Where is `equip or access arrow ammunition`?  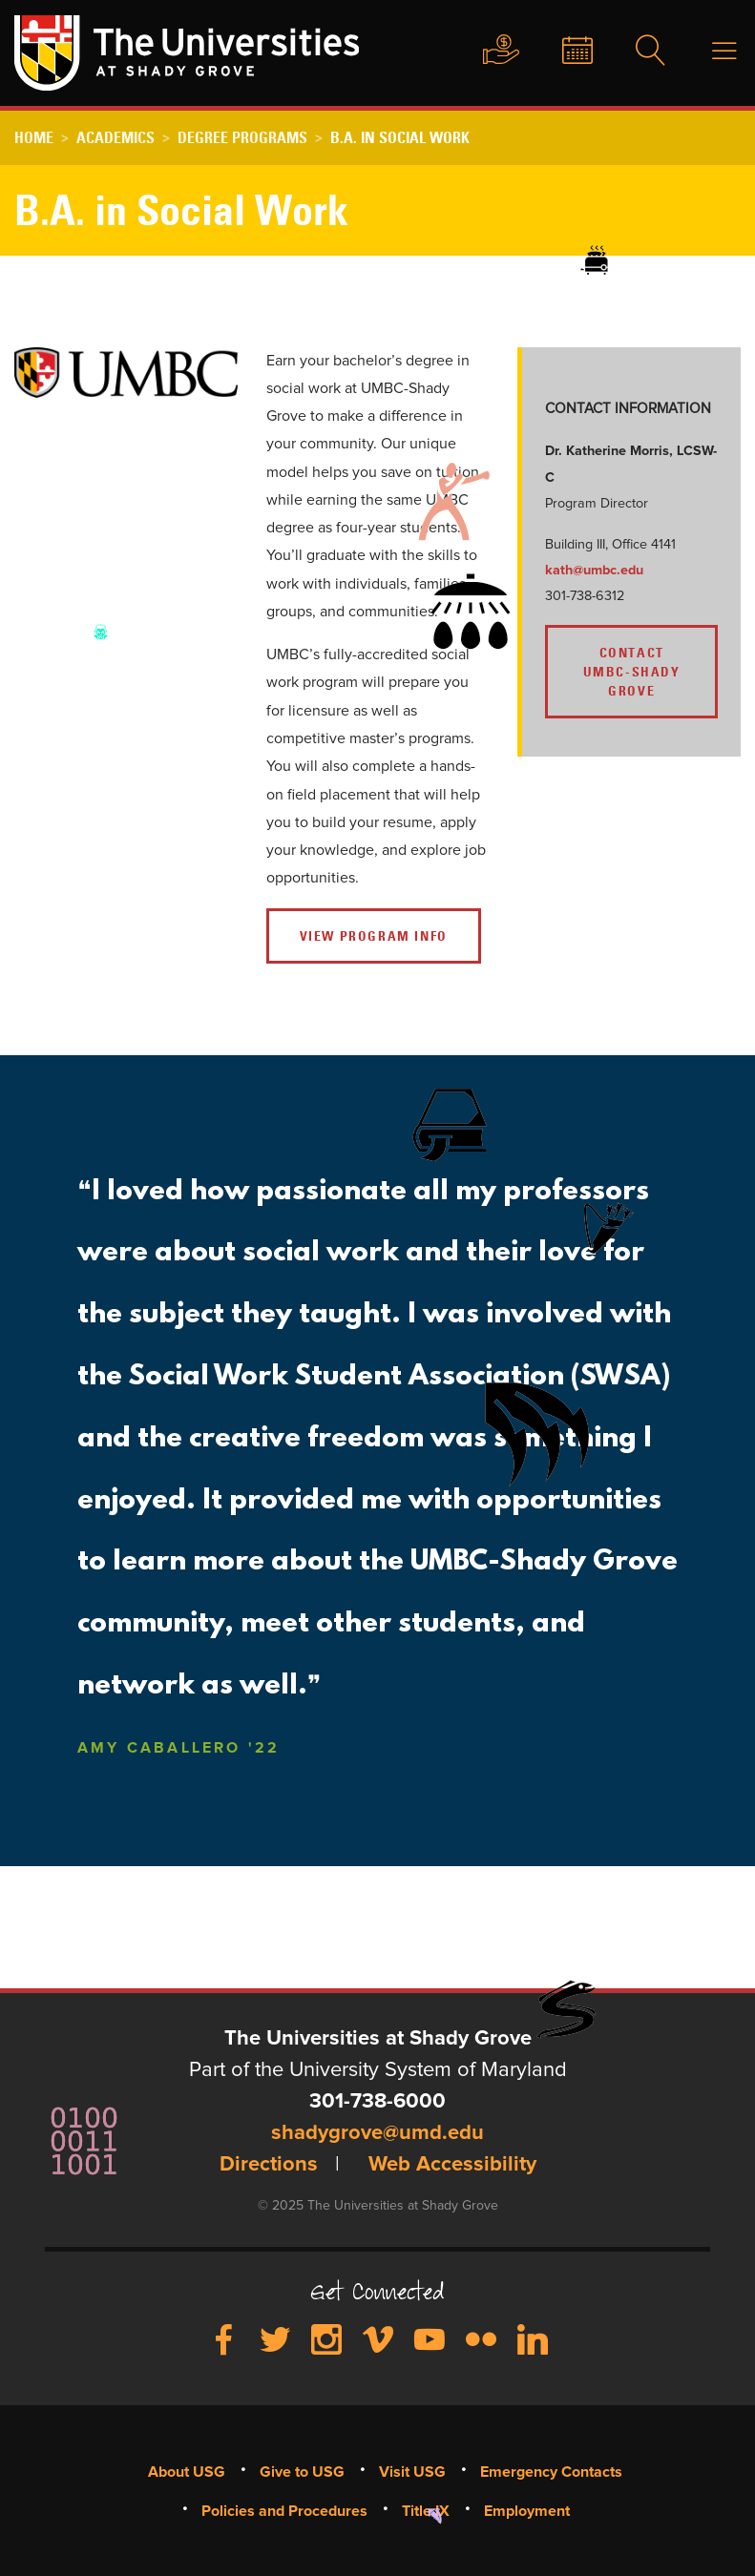
equip or access arrow ammunition is located at coordinates (609, 1228).